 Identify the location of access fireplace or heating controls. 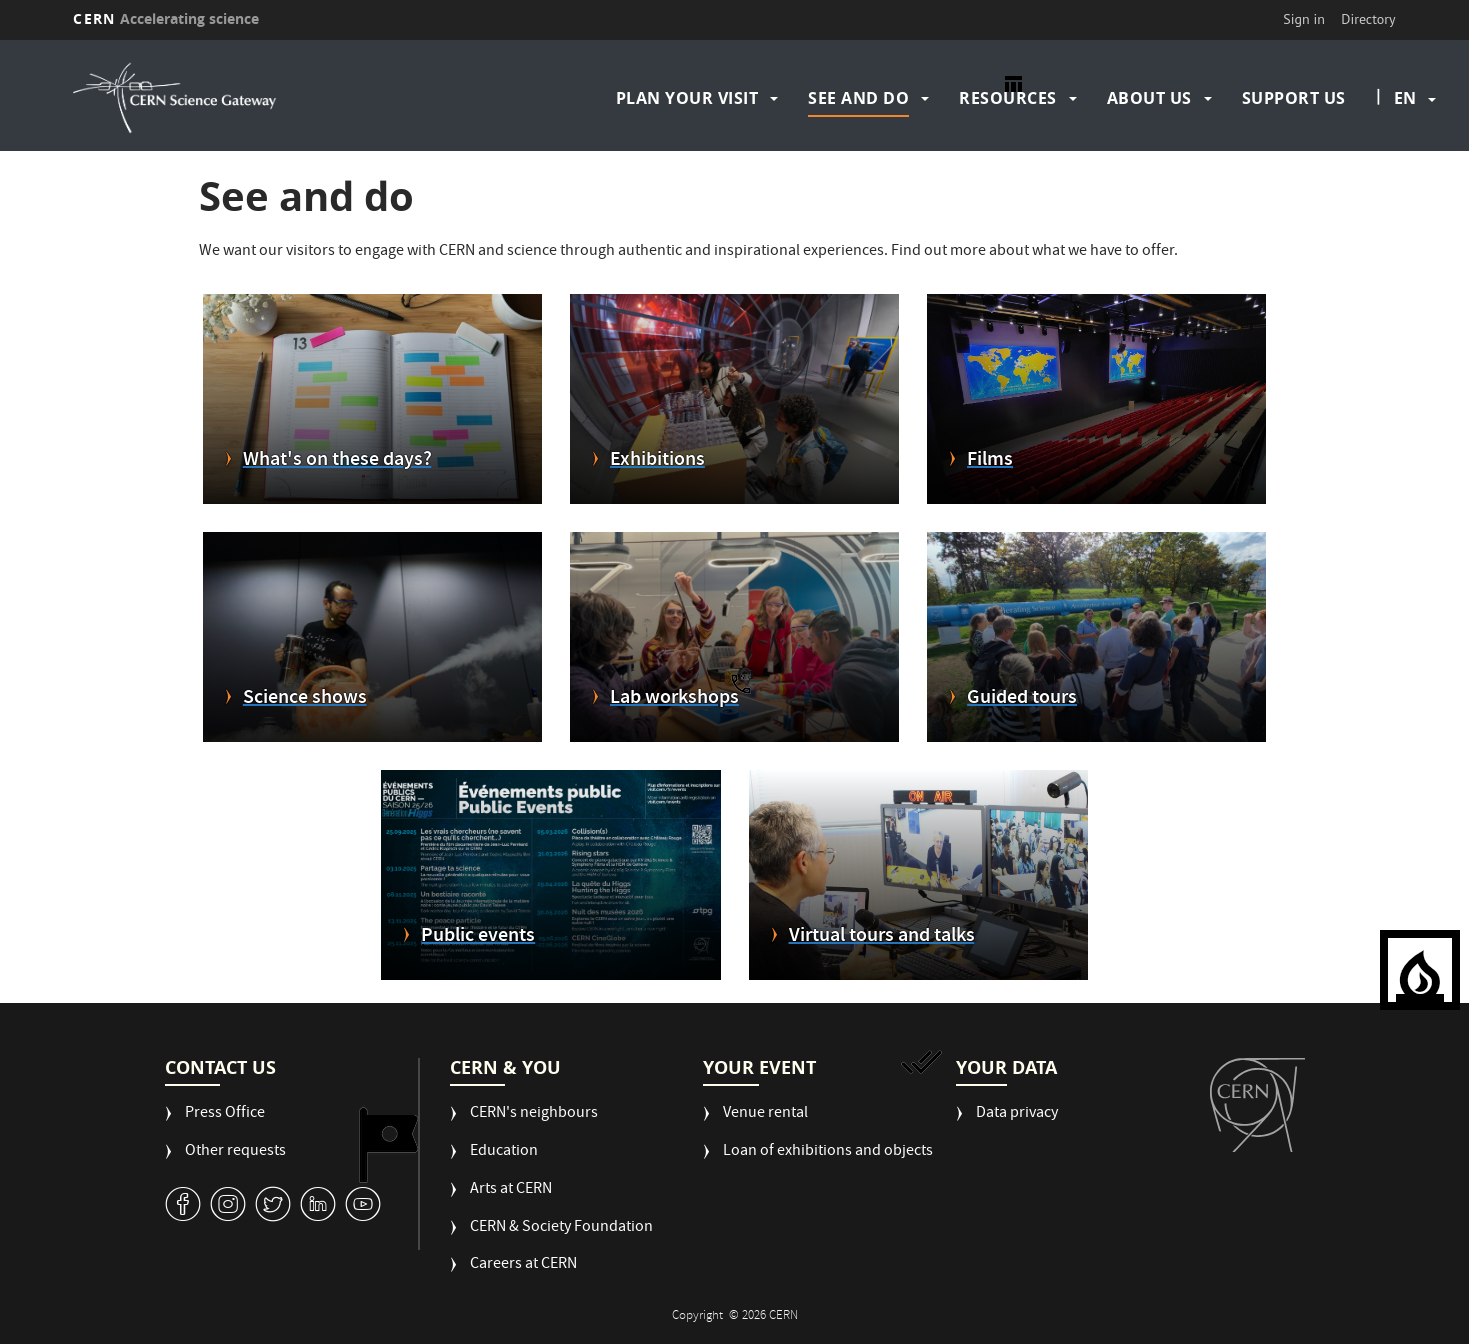
(1420, 970).